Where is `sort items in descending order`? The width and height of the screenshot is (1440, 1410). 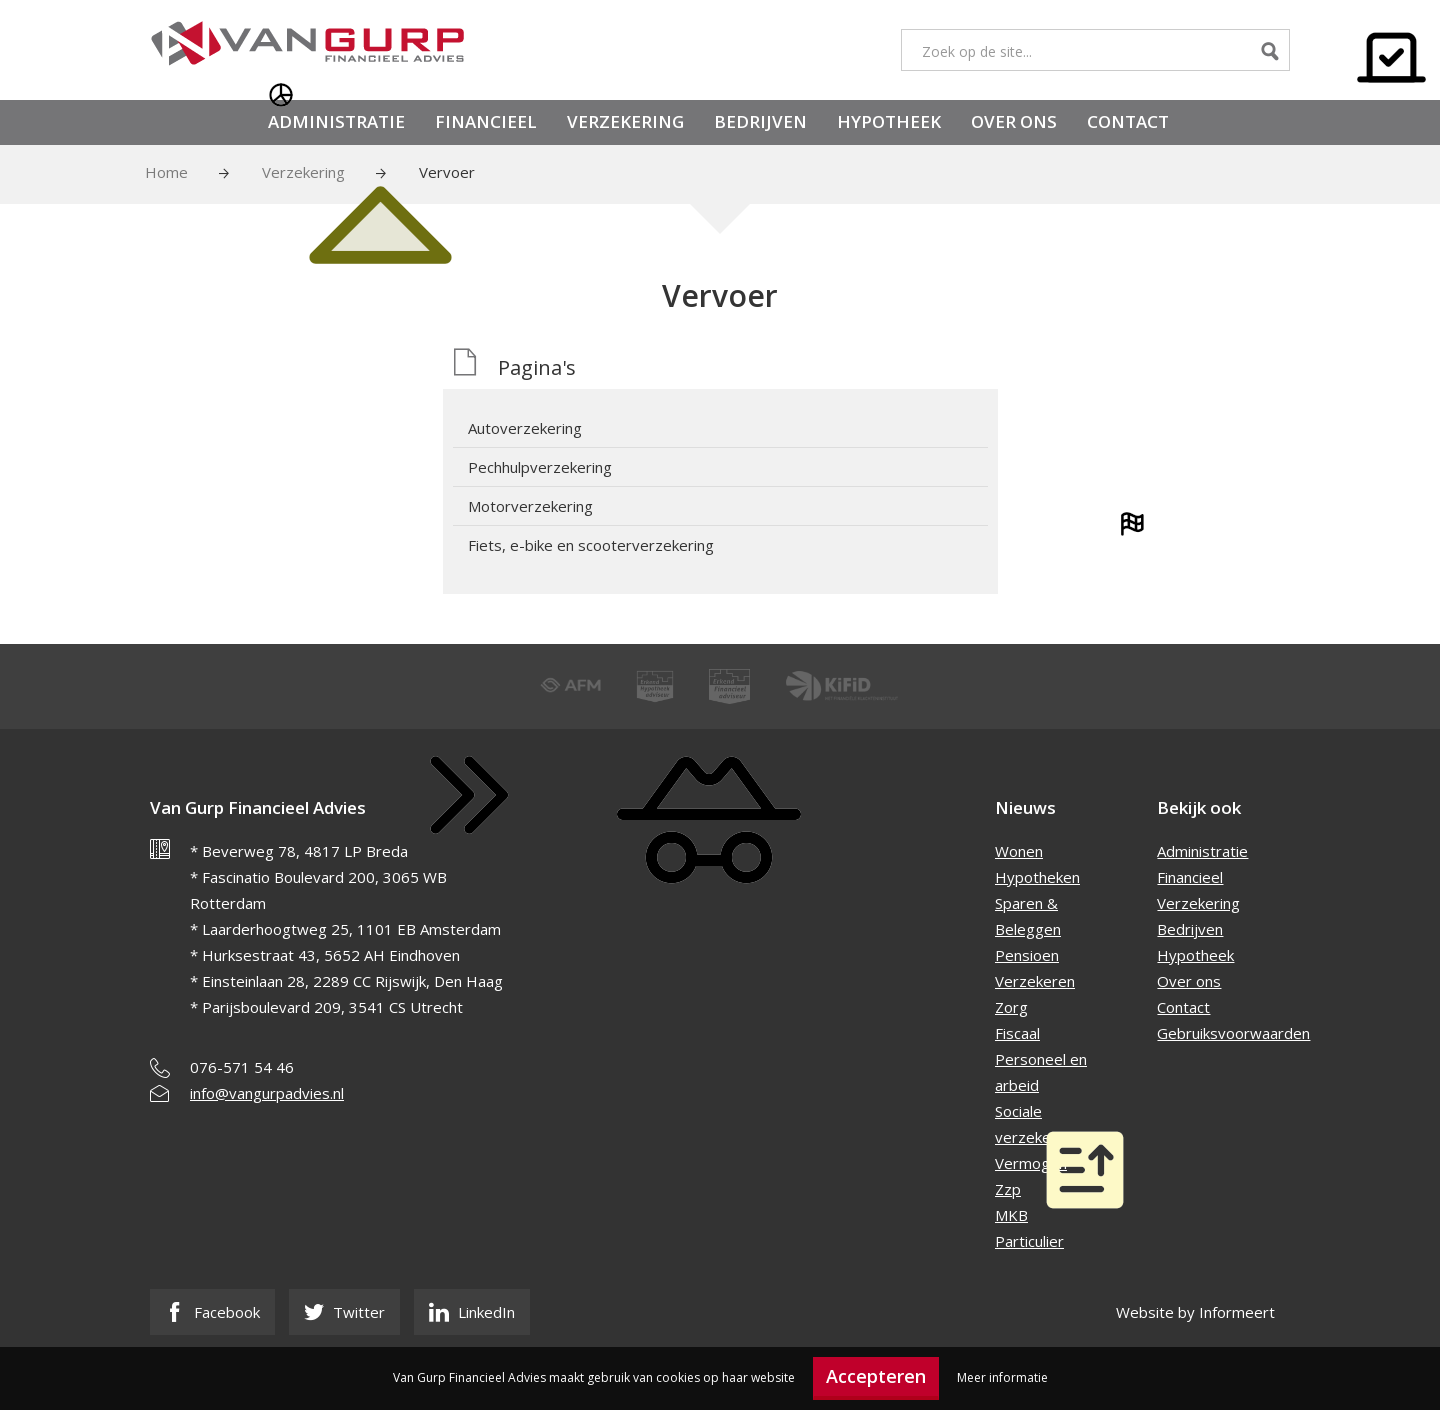 sort items in descending order is located at coordinates (1085, 1170).